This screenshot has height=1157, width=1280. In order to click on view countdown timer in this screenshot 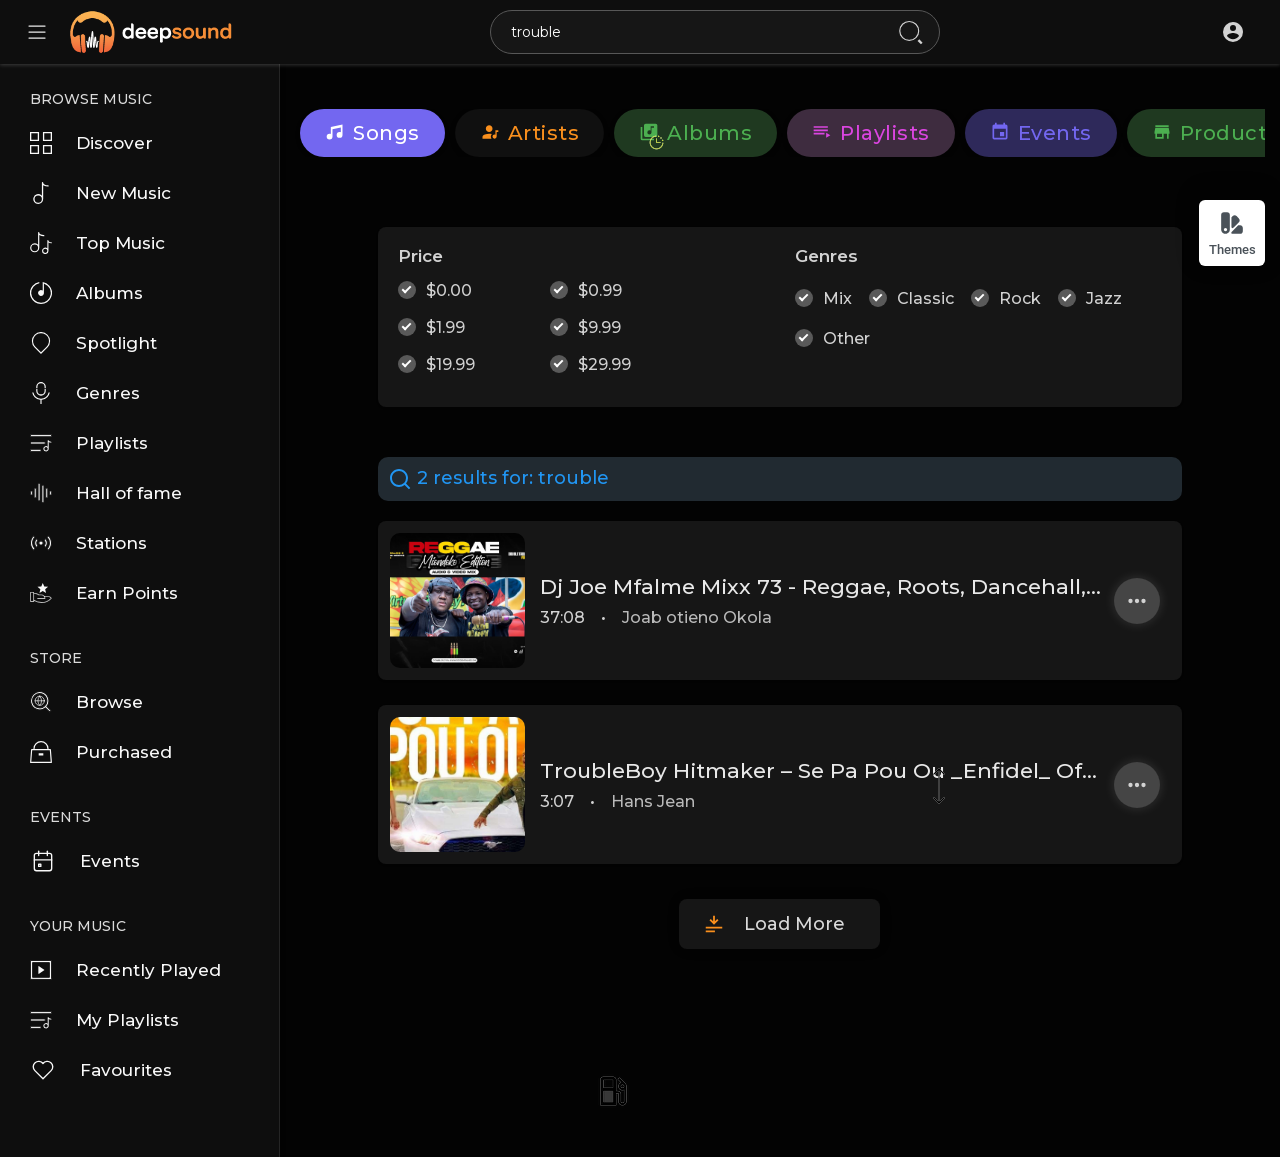, I will do `click(656, 142)`.